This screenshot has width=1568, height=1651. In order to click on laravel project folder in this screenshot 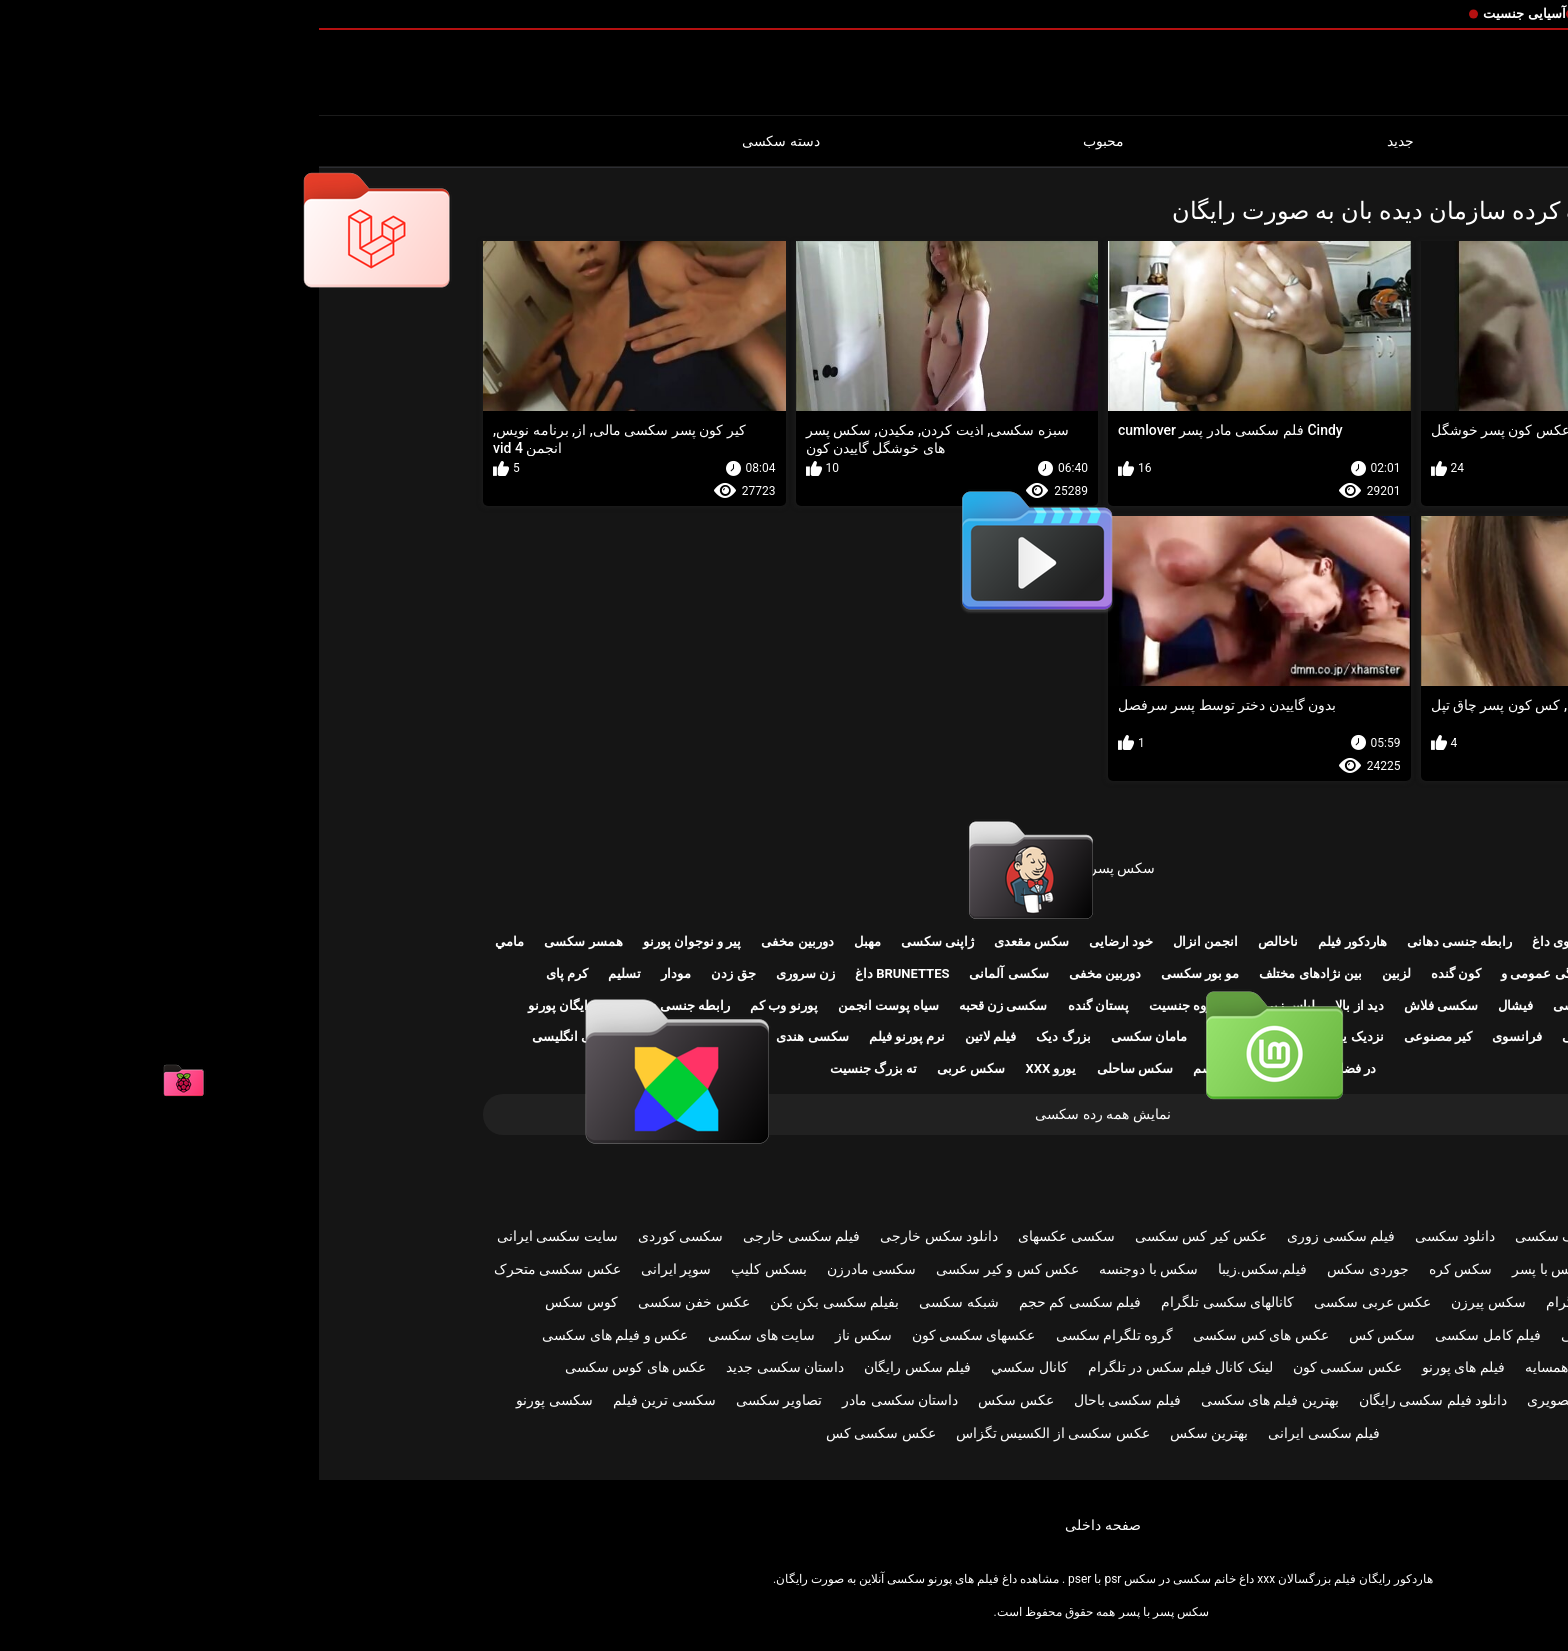, I will do `click(376, 234)`.